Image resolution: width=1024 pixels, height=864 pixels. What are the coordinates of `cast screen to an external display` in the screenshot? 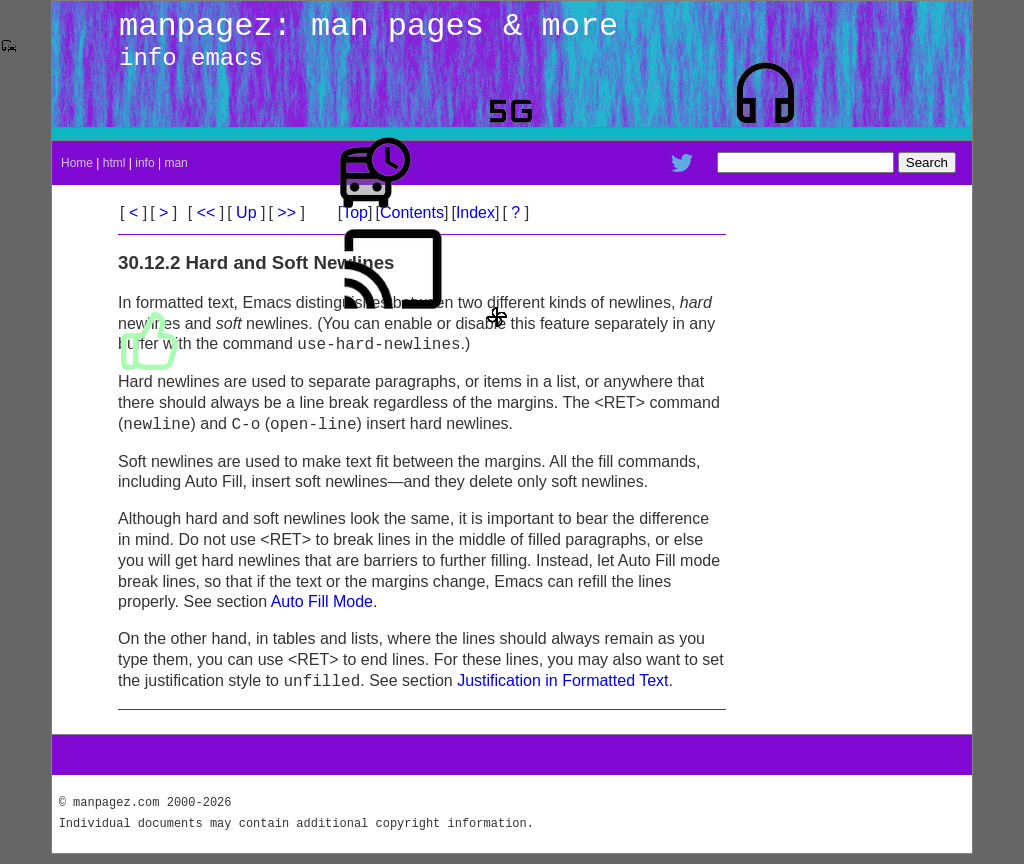 It's located at (393, 269).